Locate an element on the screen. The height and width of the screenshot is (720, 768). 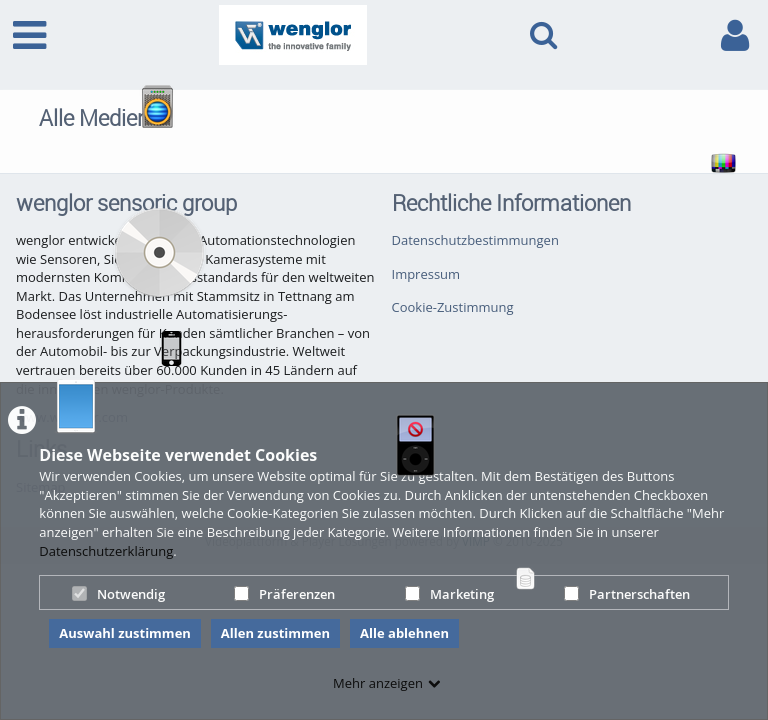
access DVD-RAM drive or disc contents is located at coordinates (159, 252).